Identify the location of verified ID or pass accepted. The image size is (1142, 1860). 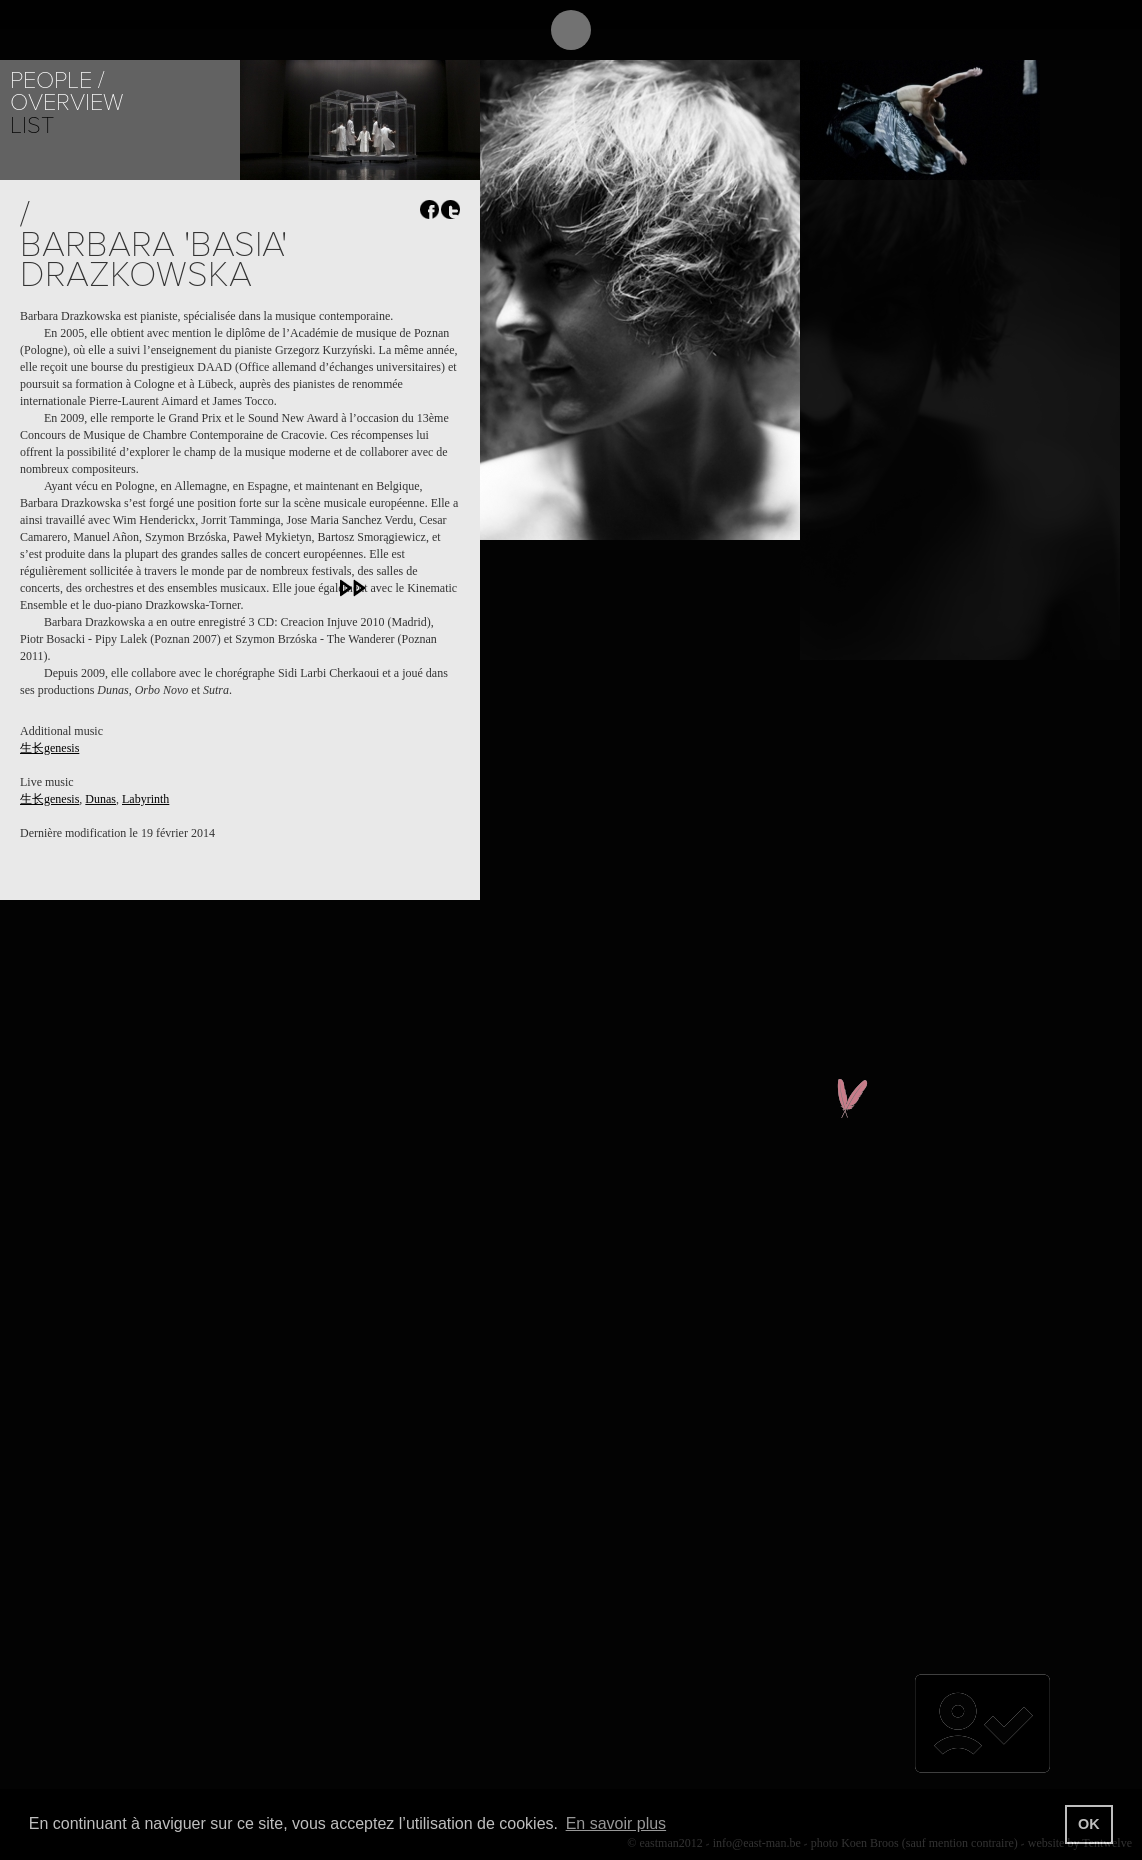
(982, 1723).